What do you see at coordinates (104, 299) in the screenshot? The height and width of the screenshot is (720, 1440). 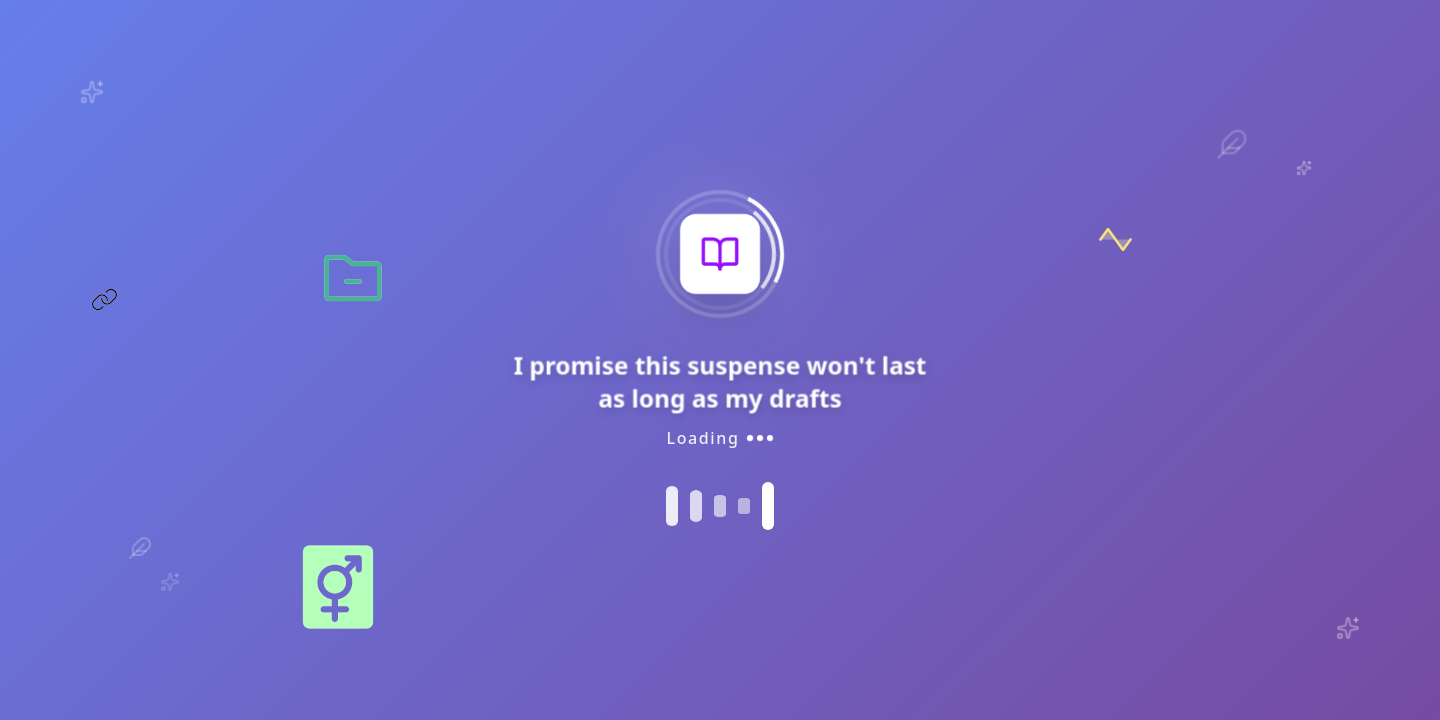 I see `copy or share a link` at bounding box center [104, 299].